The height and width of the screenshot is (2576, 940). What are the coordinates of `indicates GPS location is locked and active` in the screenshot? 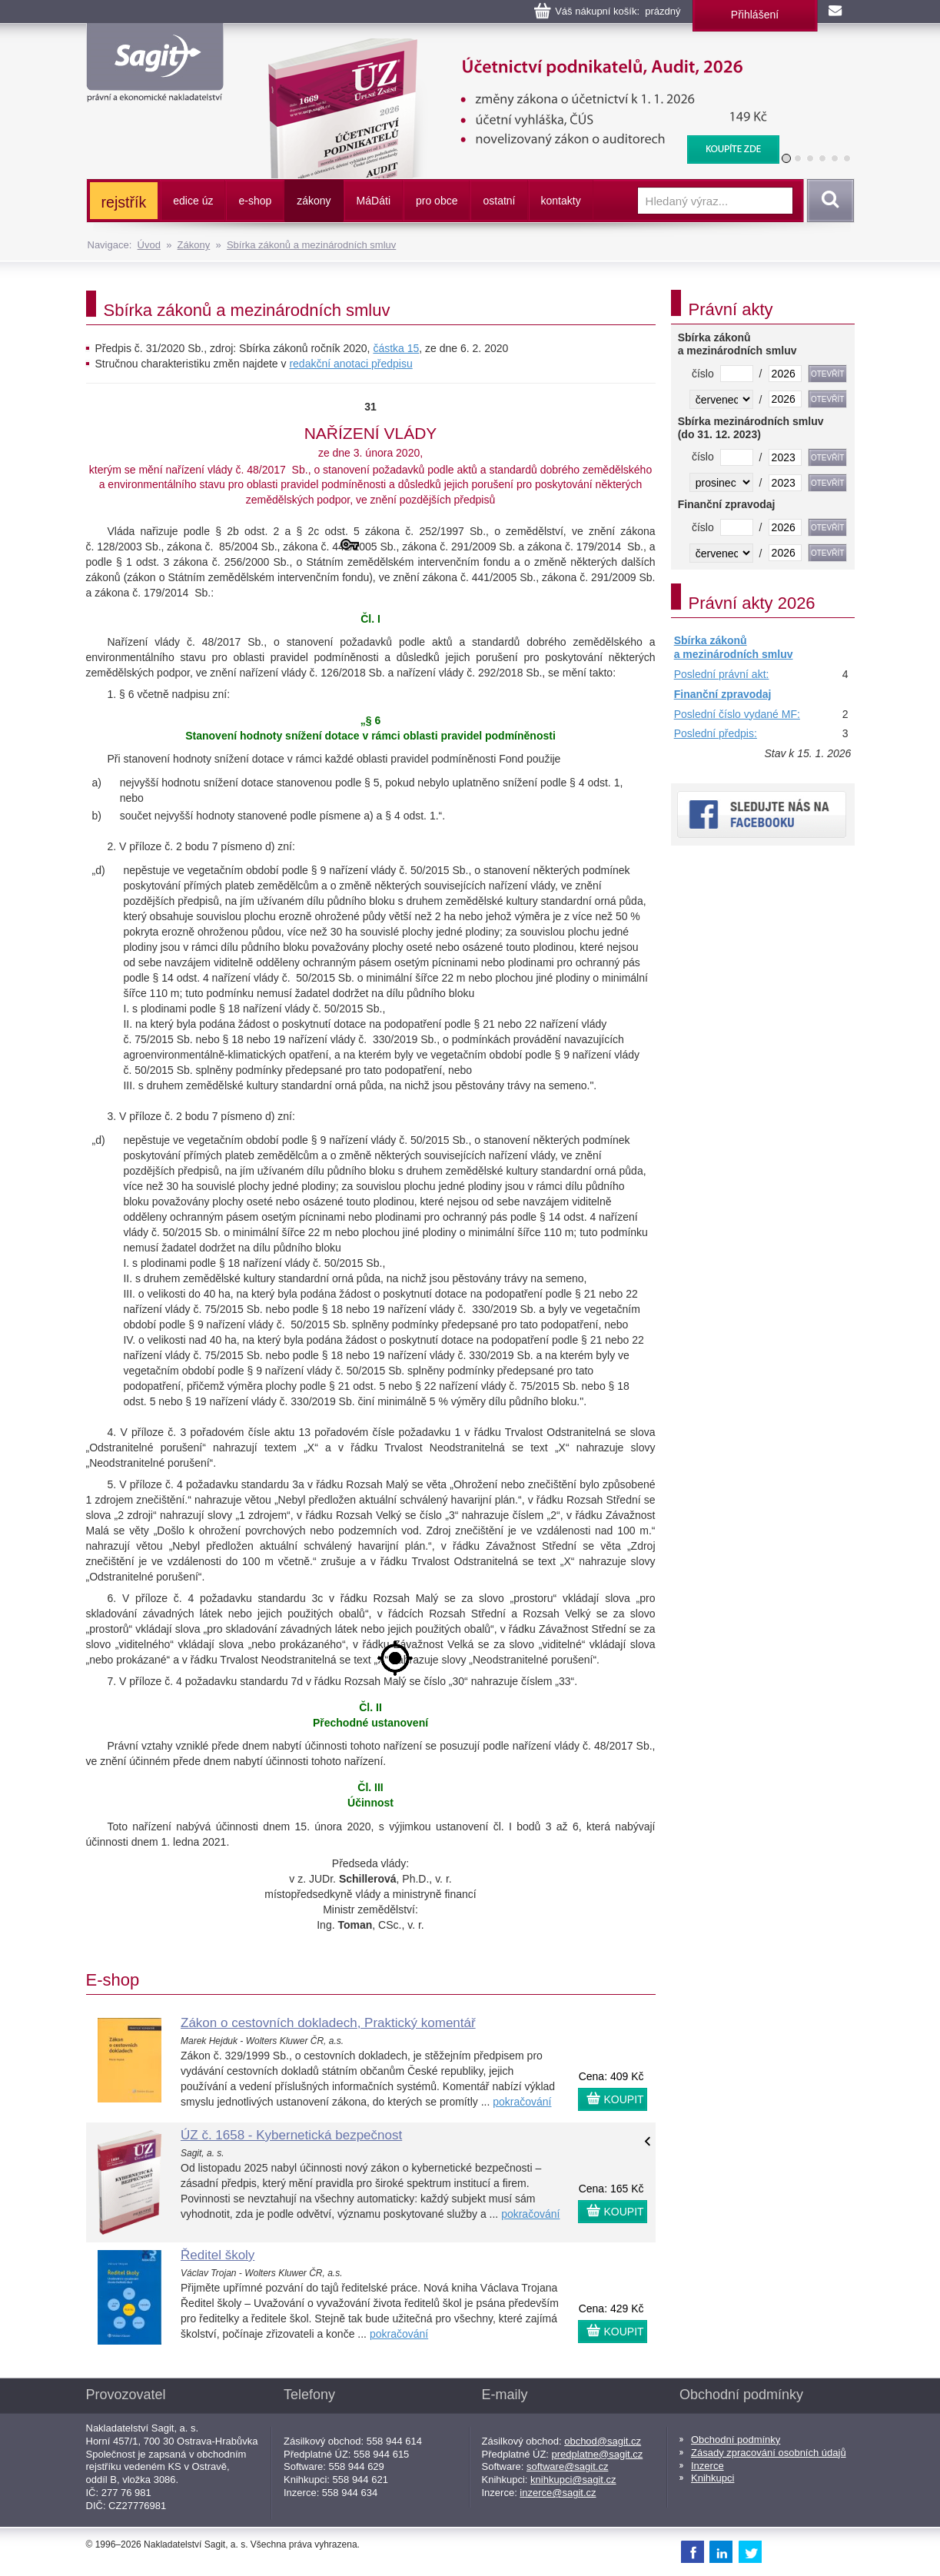 It's located at (395, 1658).